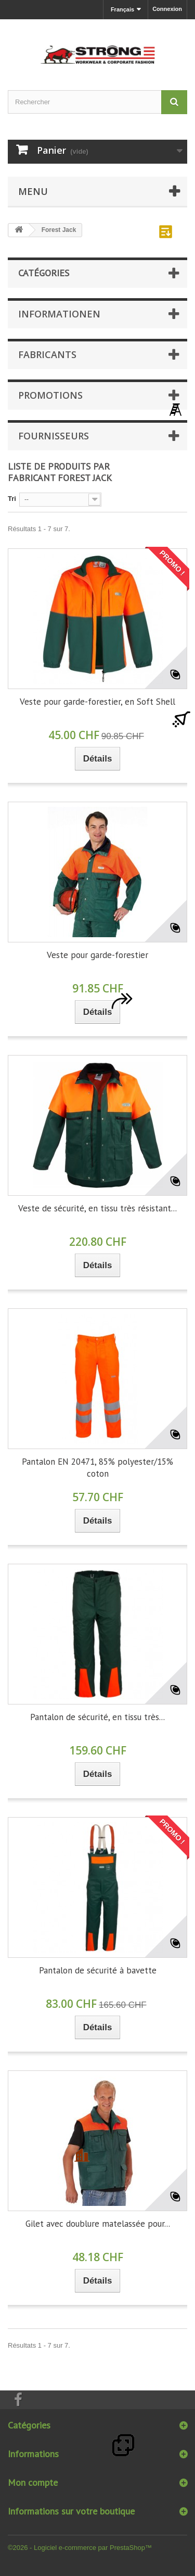 This screenshot has height=2576, width=195. Describe the element at coordinates (181, 718) in the screenshot. I see `bathroom or shower amenity indicator` at that location.